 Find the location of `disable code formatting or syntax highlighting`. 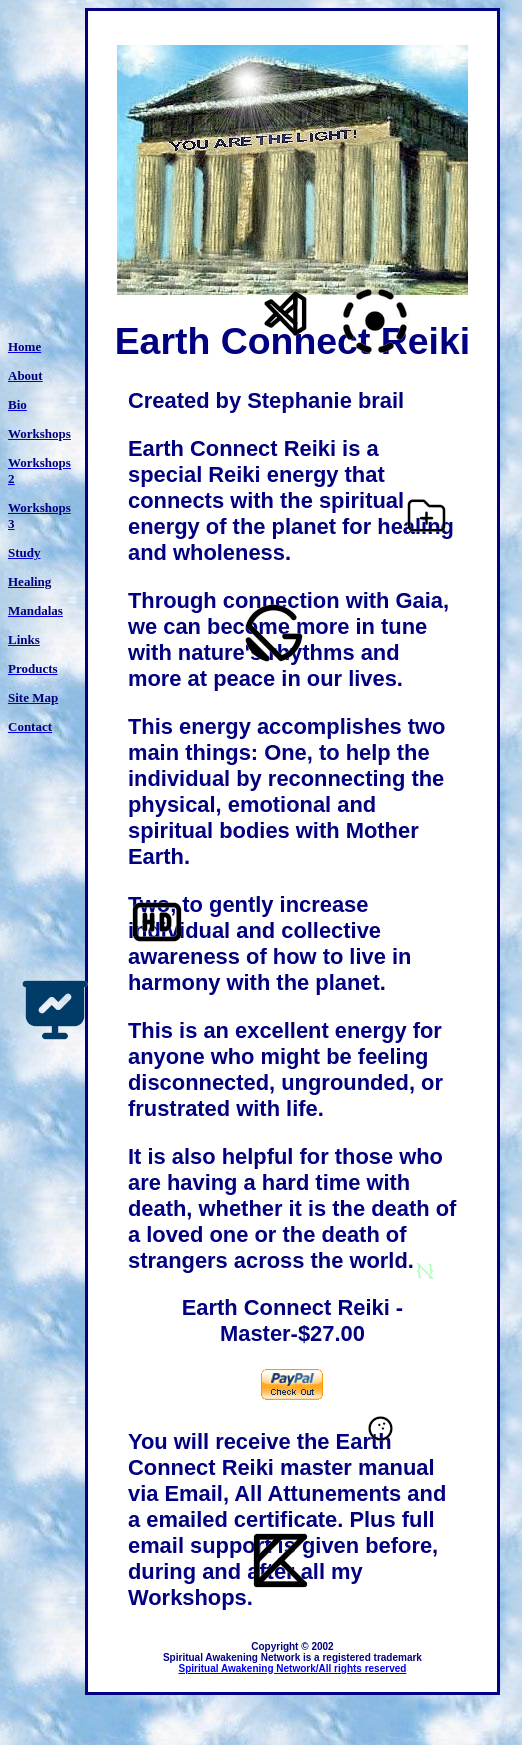

disable code formatting or syntax highlighting is located at coordinates (425, 1271).